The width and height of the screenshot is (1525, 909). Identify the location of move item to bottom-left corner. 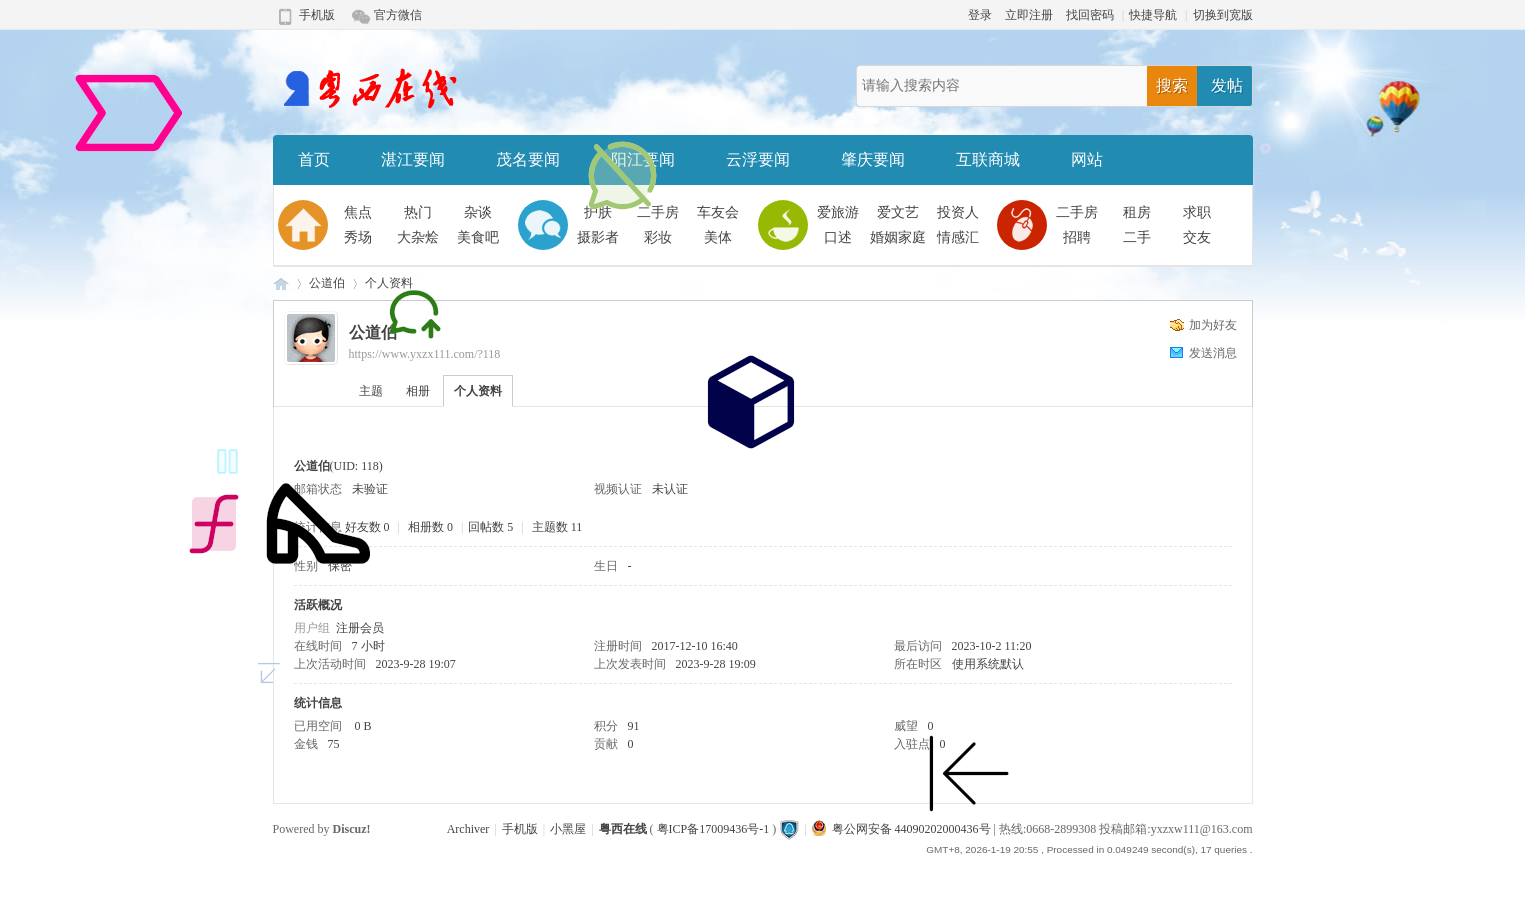
(268, 673).